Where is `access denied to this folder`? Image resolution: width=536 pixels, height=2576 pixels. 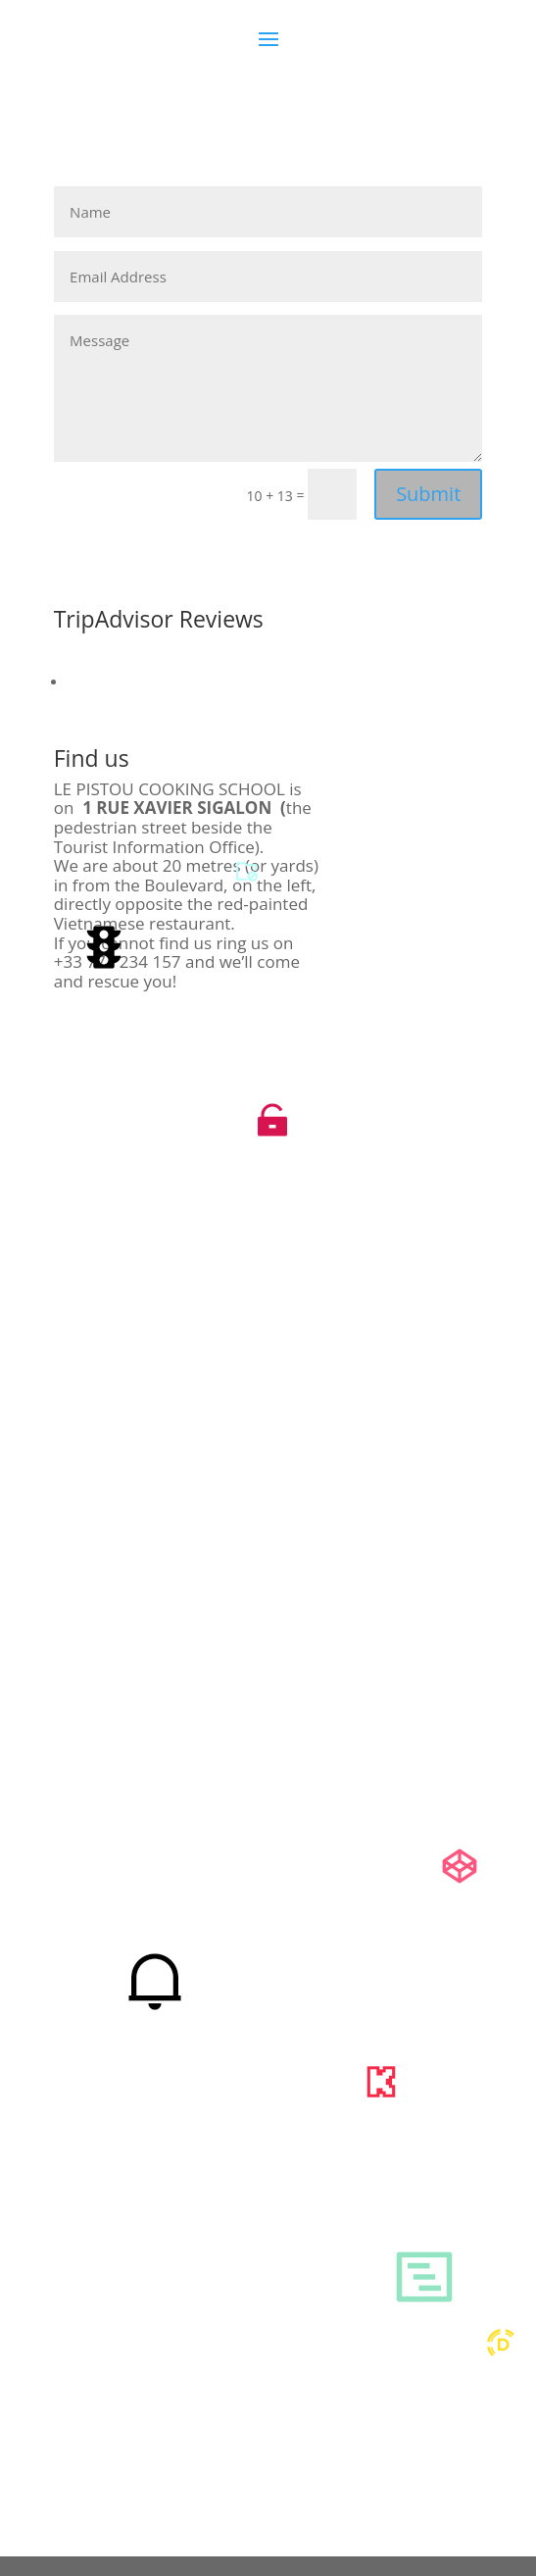 access denied to this folder is located at coordinates (246, 871).